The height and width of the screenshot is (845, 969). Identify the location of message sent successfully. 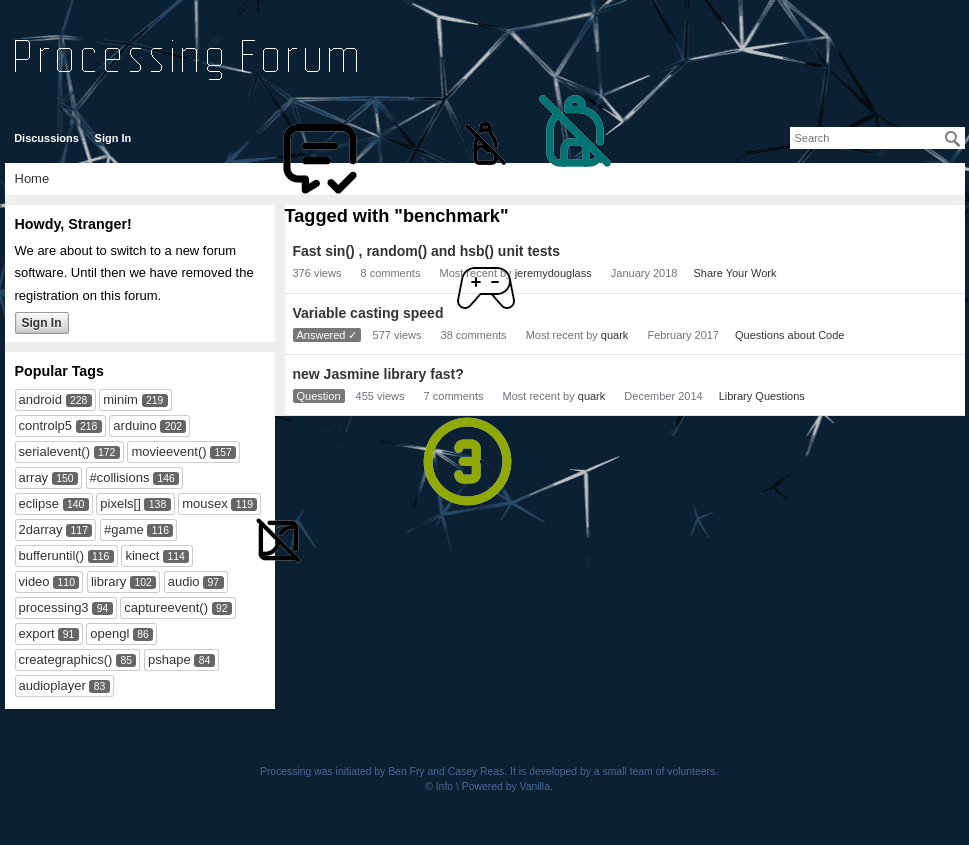
(320, 157).